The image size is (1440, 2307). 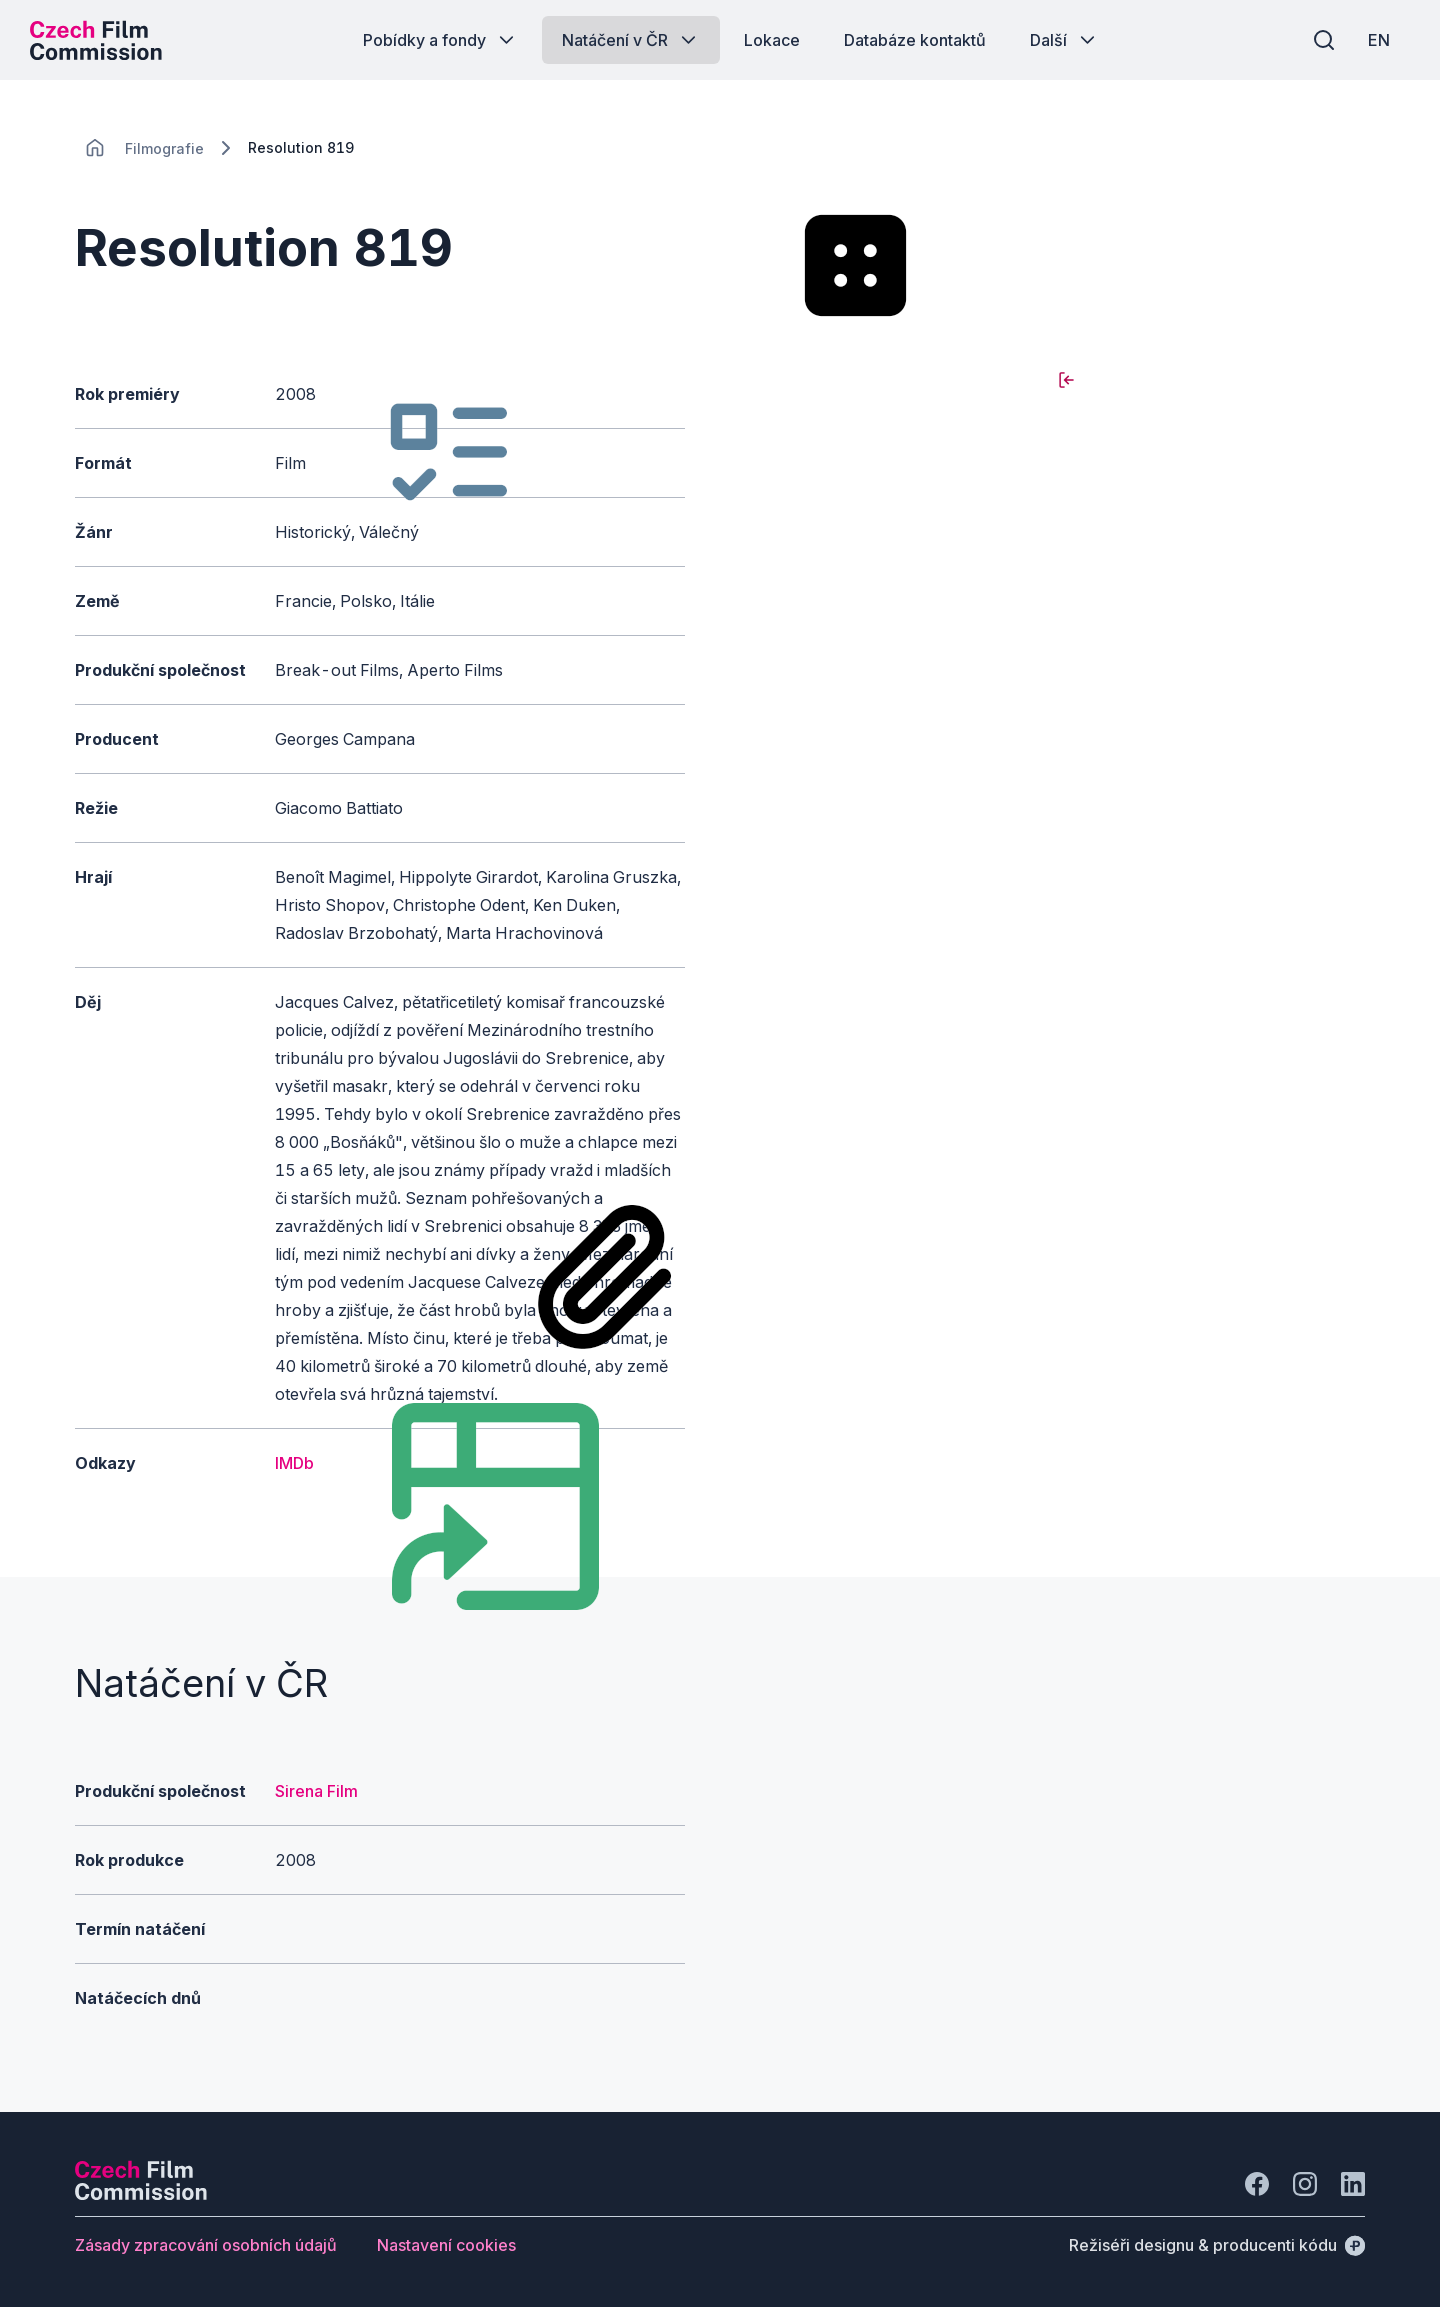 I want to click on view task list or checklist, so click(x=445, y=450).